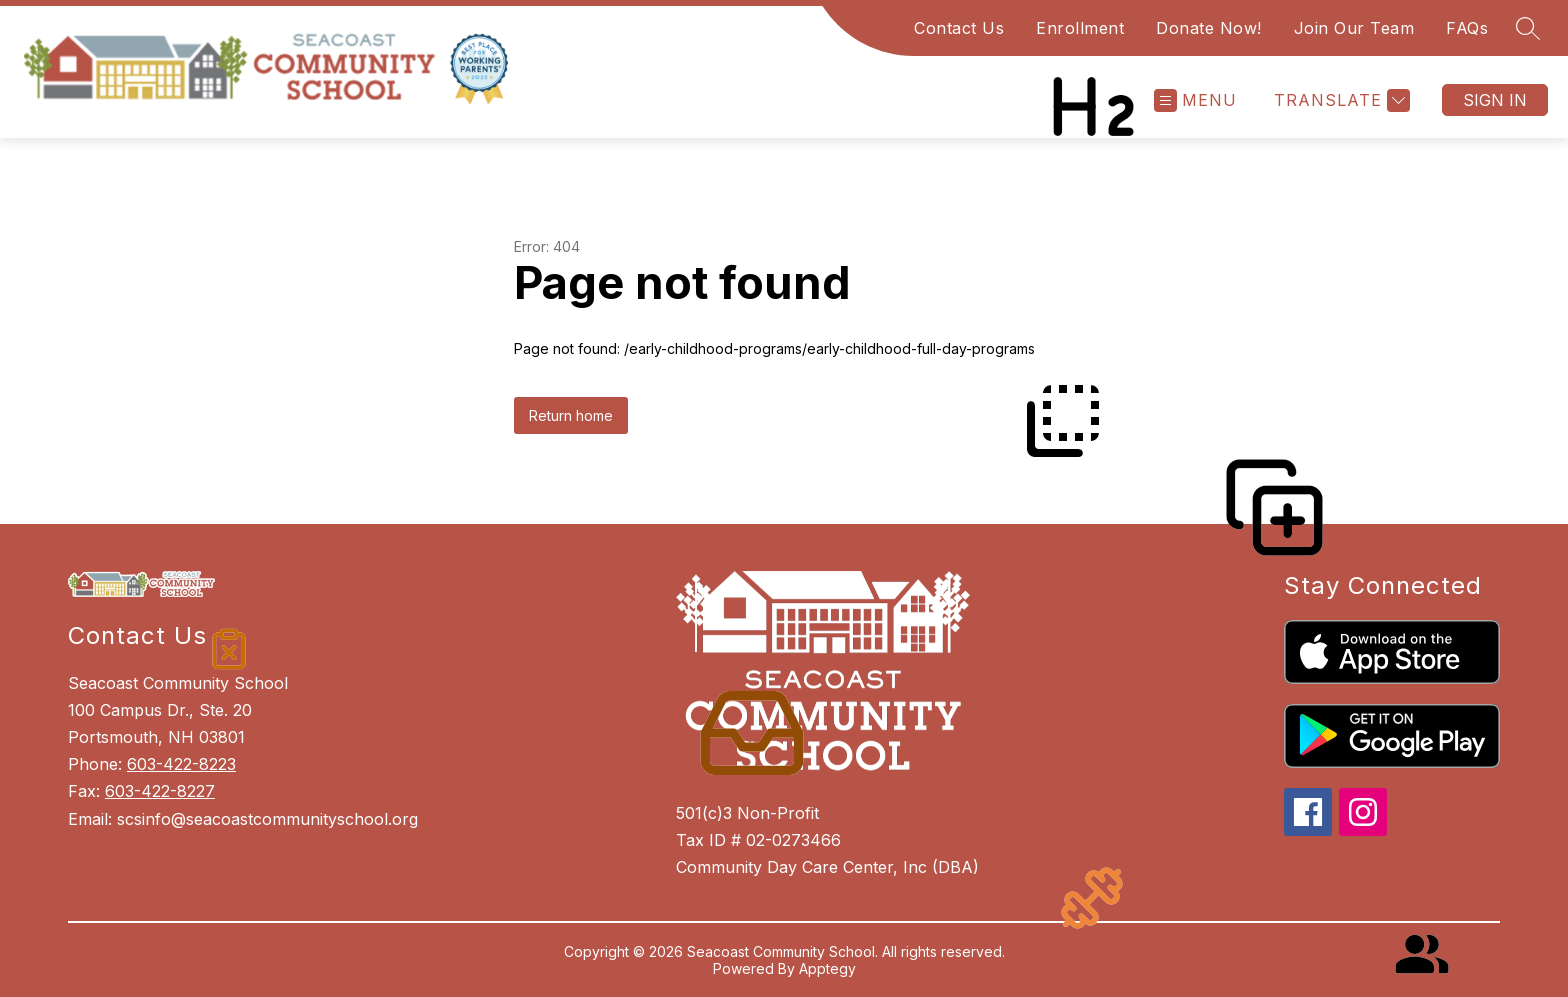 This screenshot has width=1568, height=997. What do you see at coordinates (1274, 507) in the screenshot?
I see `duplicate and add a new item` at bounding box center [1274, 507].